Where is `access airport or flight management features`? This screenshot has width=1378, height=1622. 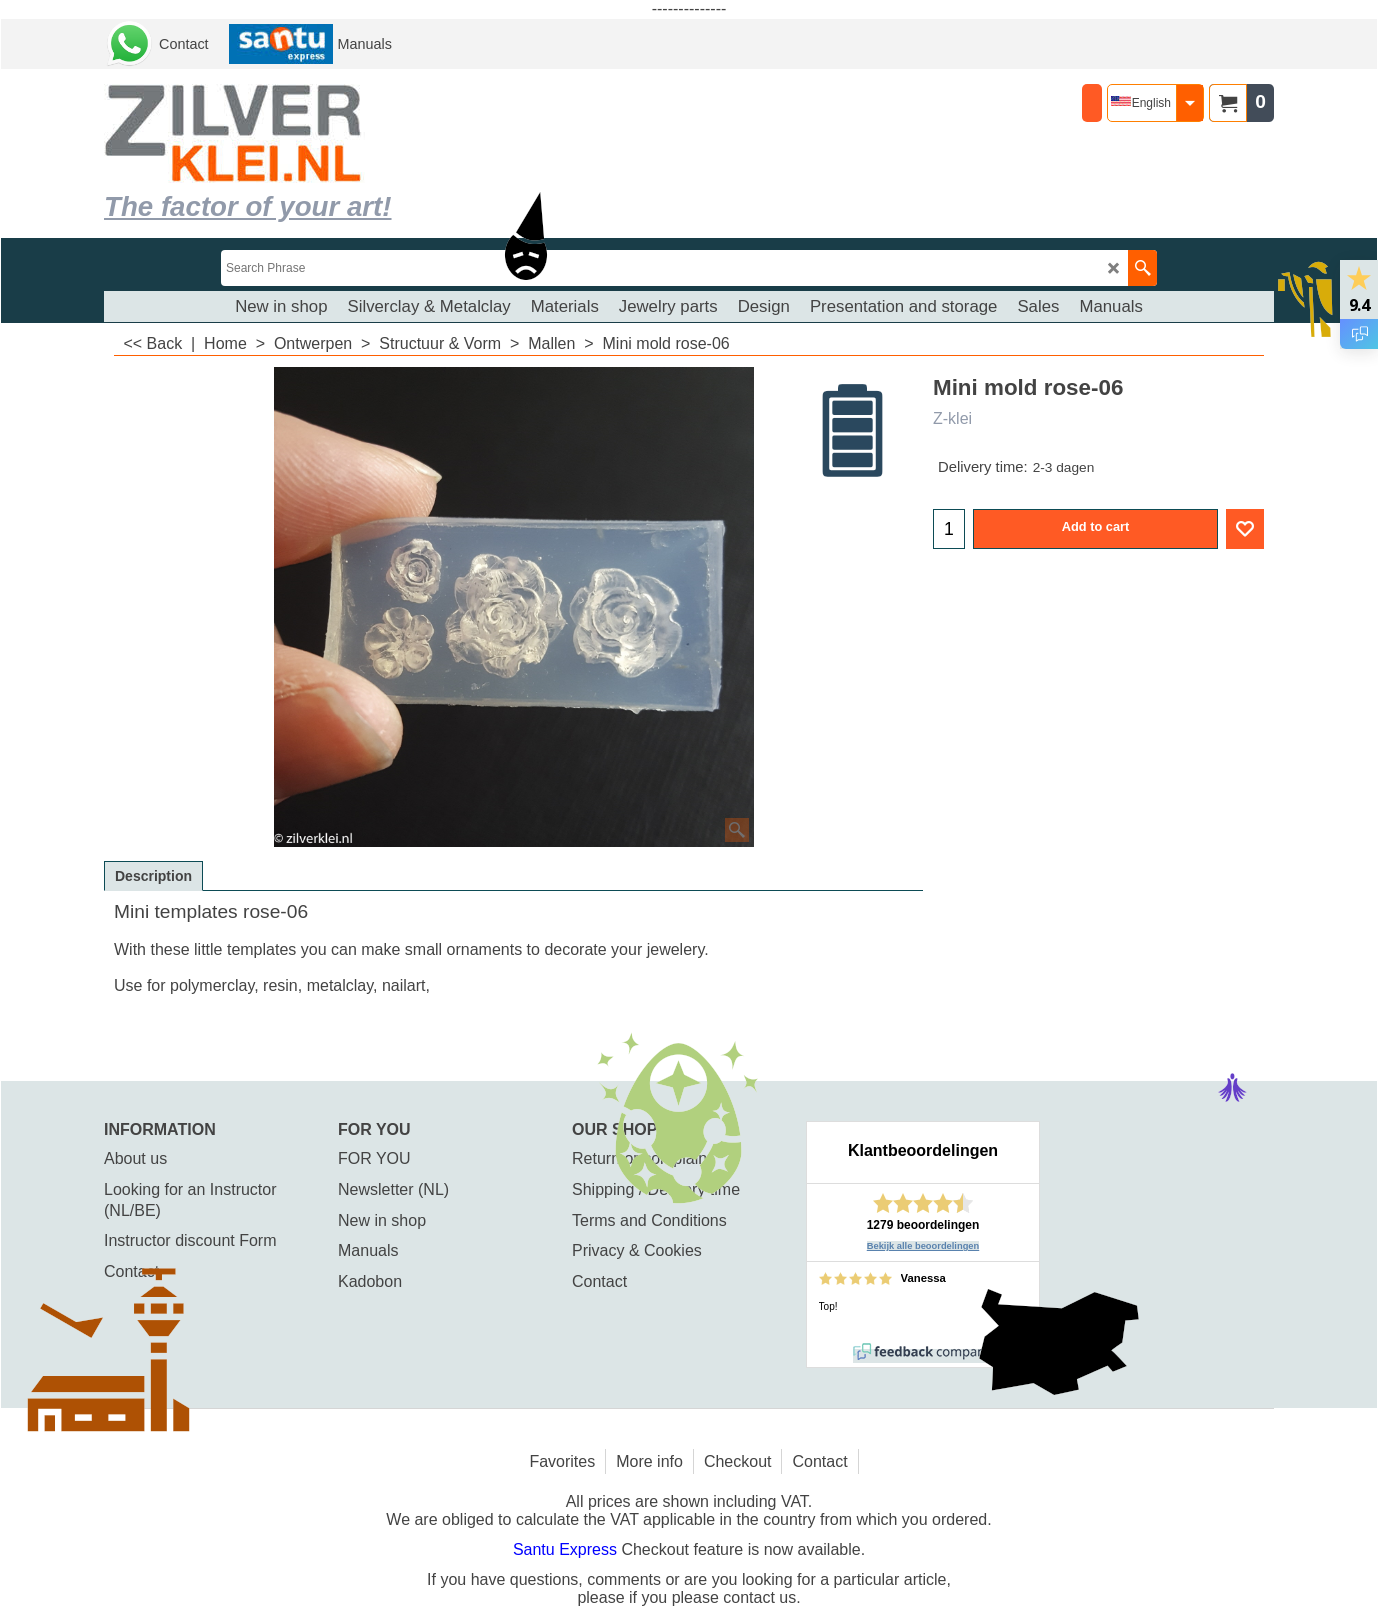 access airport or flight management features is located at coordinates (108, 1350).